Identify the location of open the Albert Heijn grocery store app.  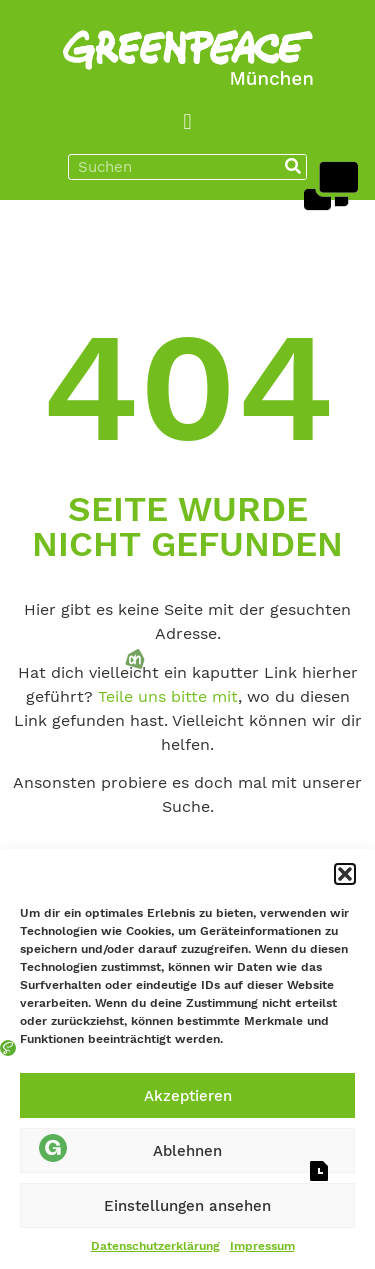
(135, 659).